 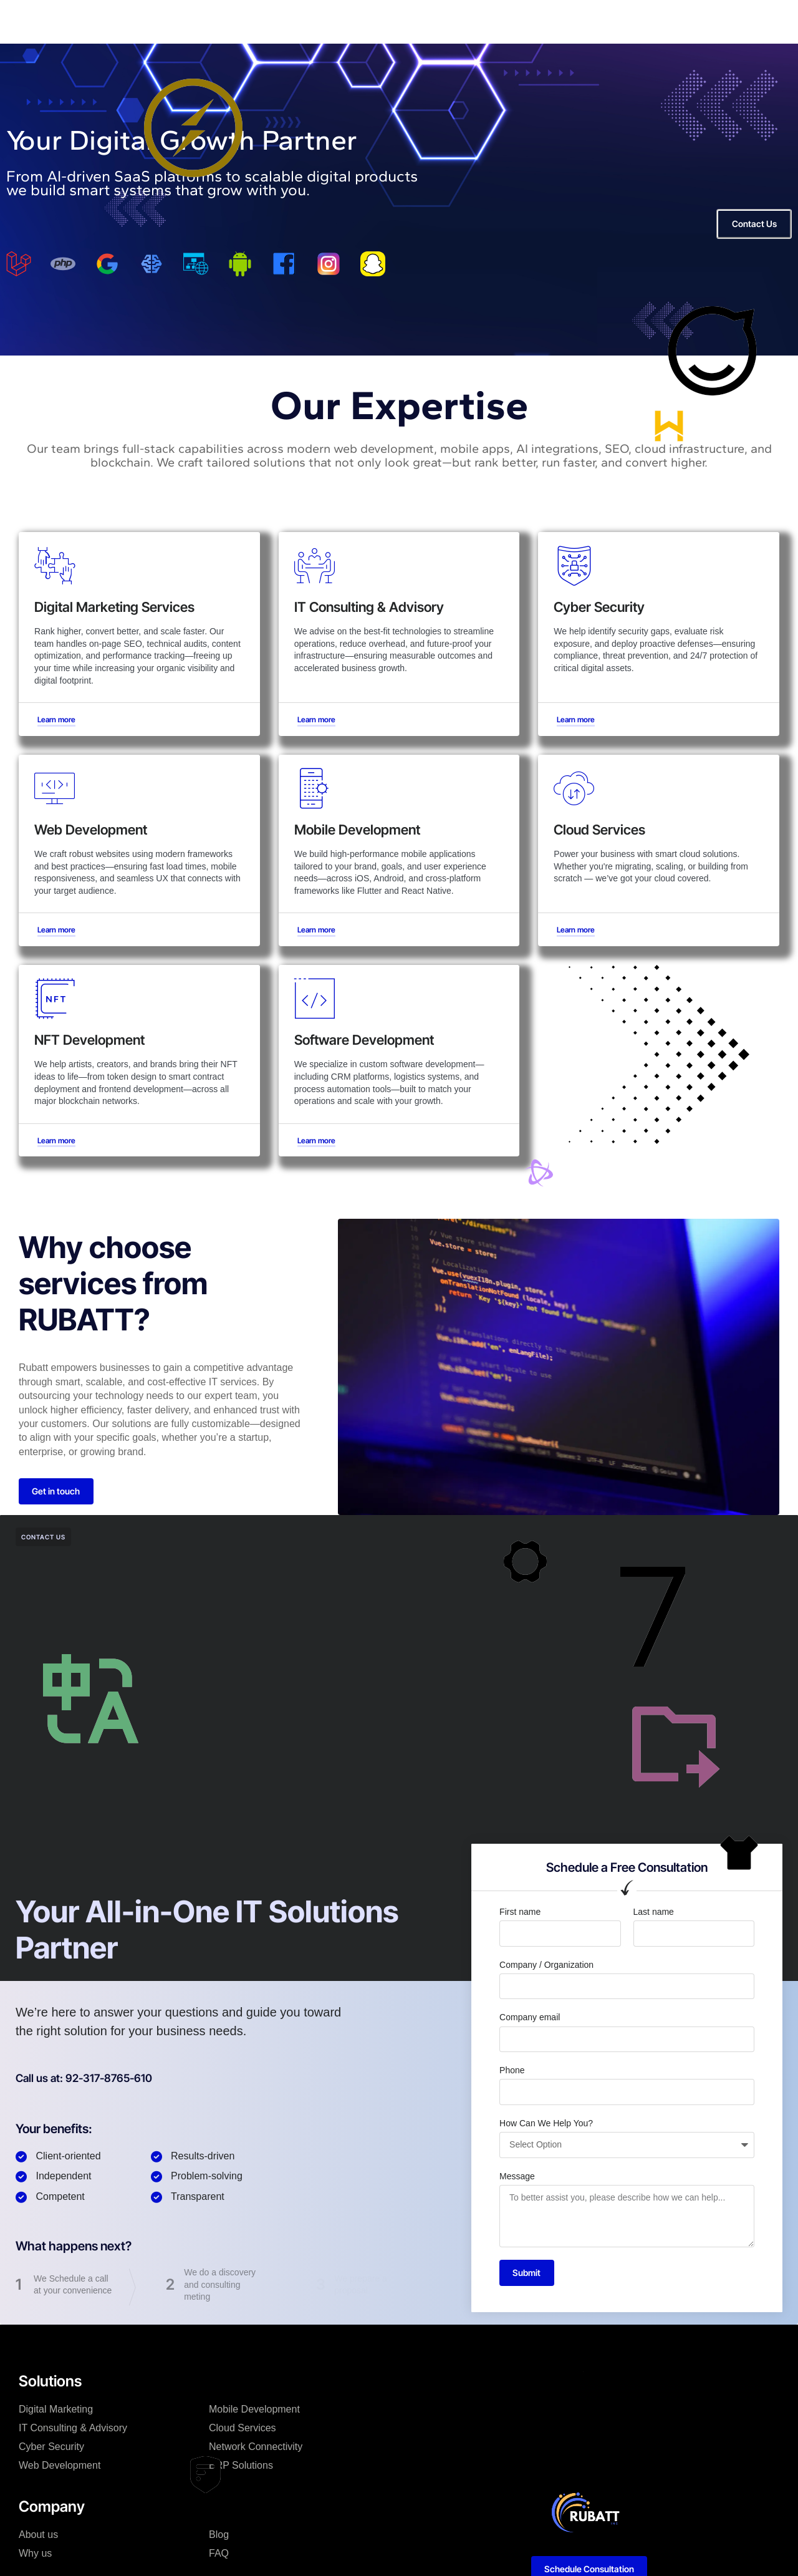 What do you see at coordinates (674, 1744) in the screenshot?
I see `share a folder with others` at bounding box center [674, 1744].